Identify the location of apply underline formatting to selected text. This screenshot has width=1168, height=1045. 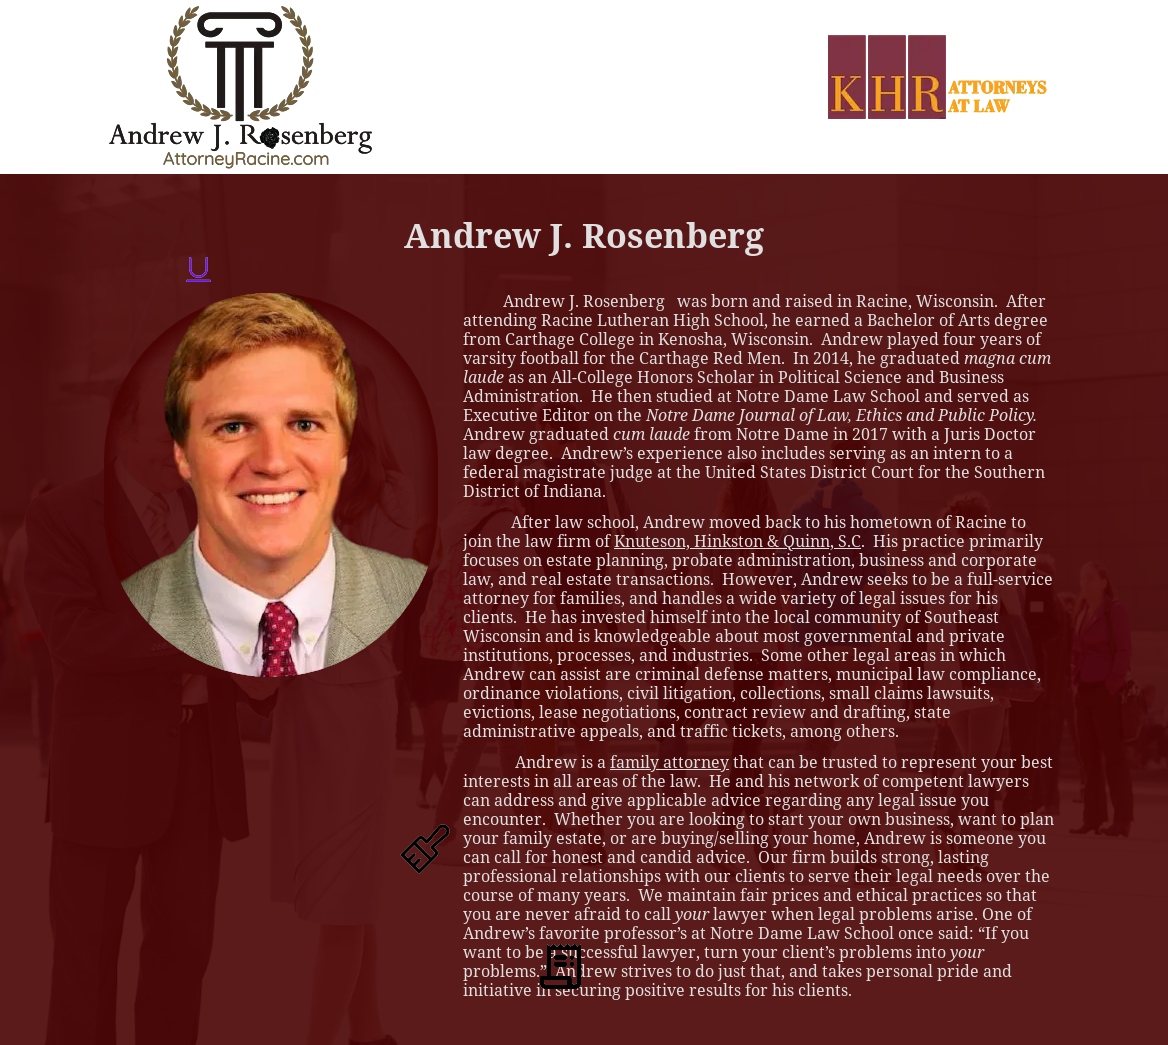
(198, 269).